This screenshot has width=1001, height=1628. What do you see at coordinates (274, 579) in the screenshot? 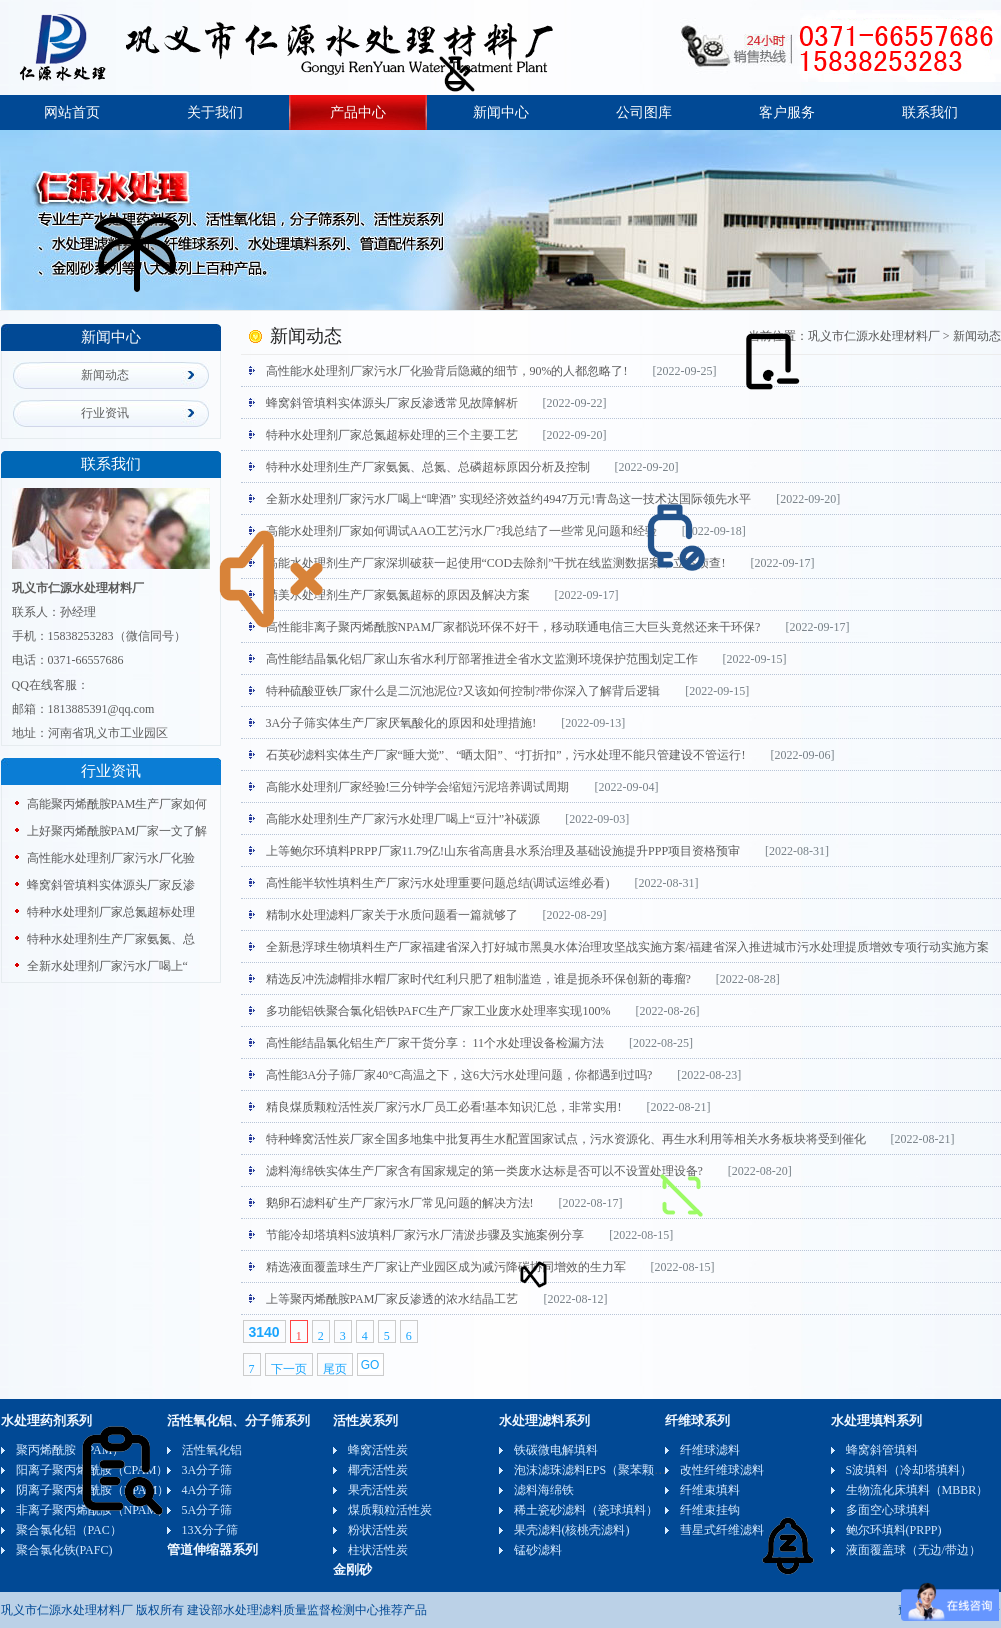
I see `mute audio or sound` at bounding box center [274, 579].